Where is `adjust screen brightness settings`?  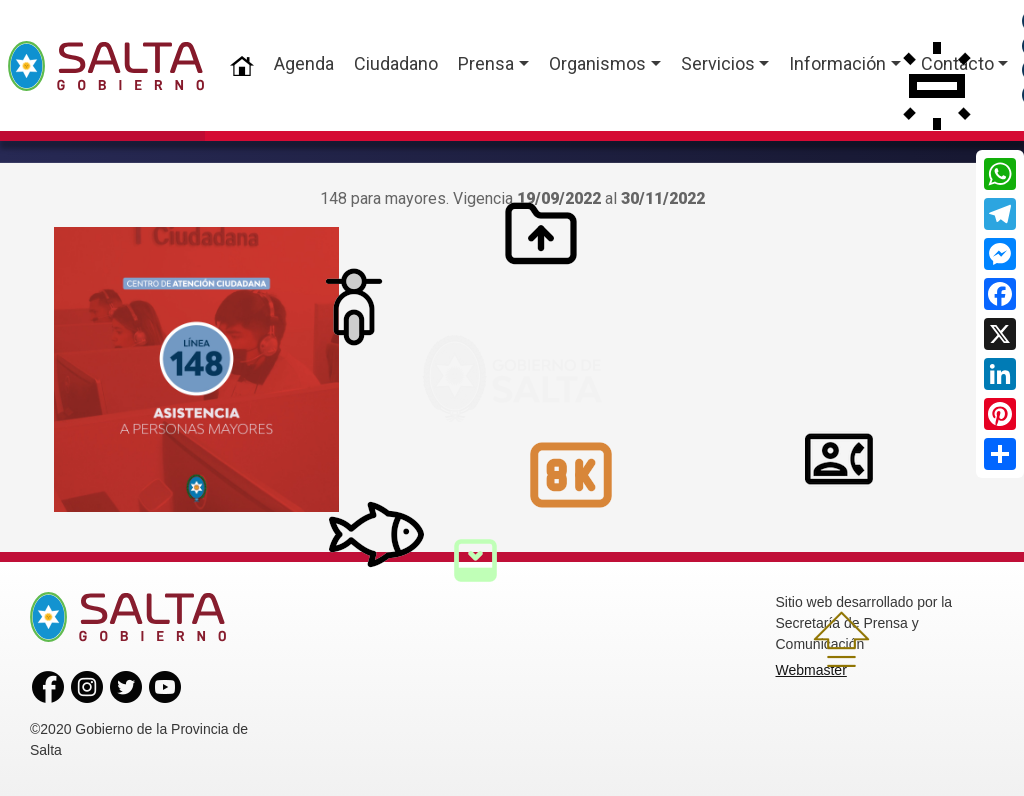 adjust screen brightness settings is located at coordinates (937, 86).